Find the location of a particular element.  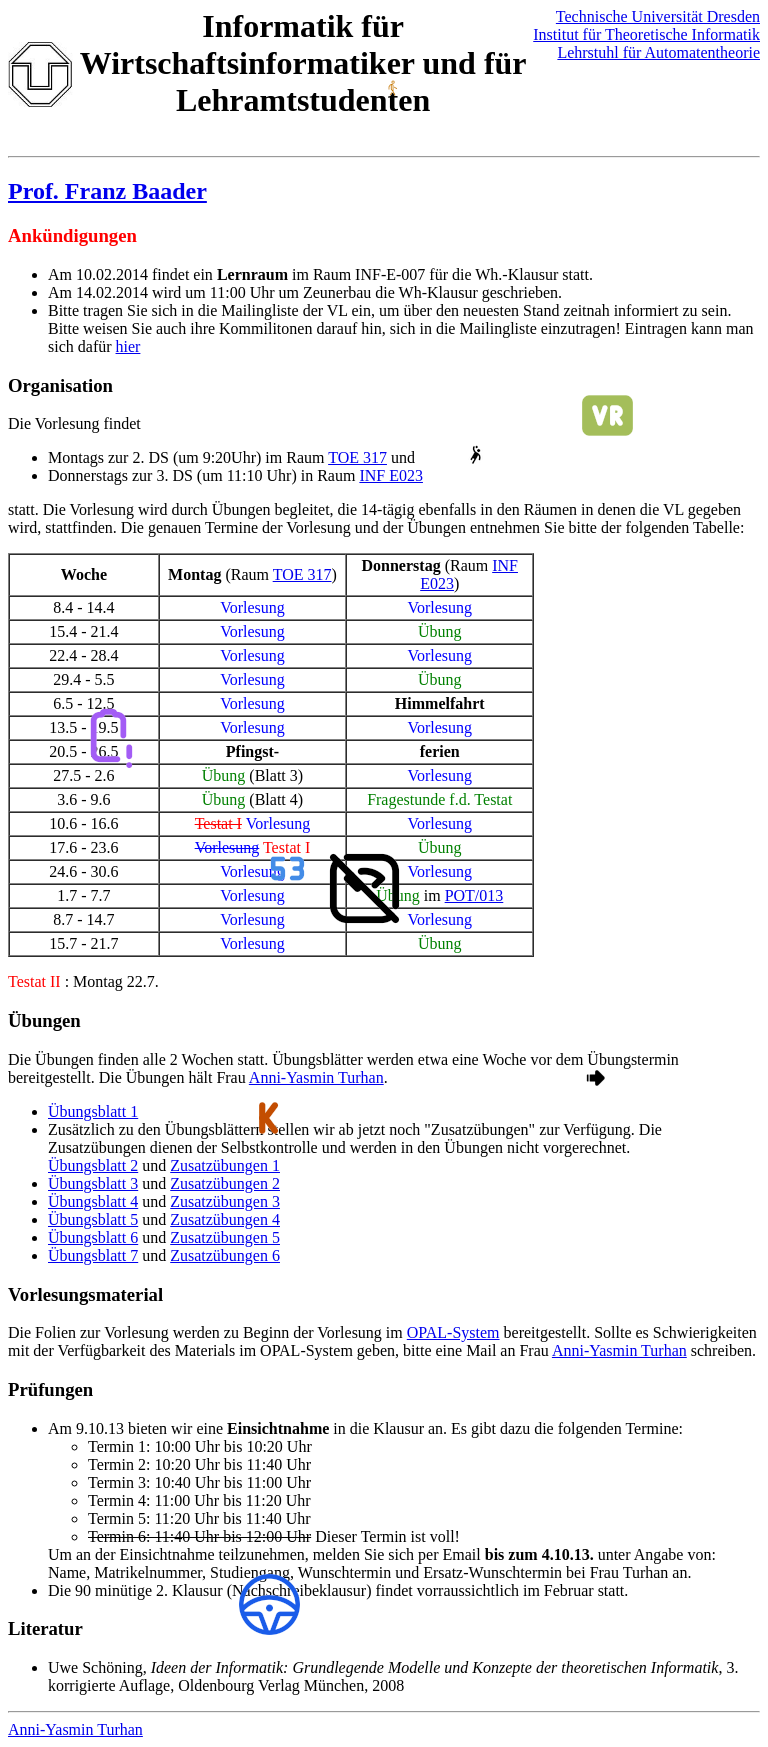

select walking directions is located at coordinates (393, 88).